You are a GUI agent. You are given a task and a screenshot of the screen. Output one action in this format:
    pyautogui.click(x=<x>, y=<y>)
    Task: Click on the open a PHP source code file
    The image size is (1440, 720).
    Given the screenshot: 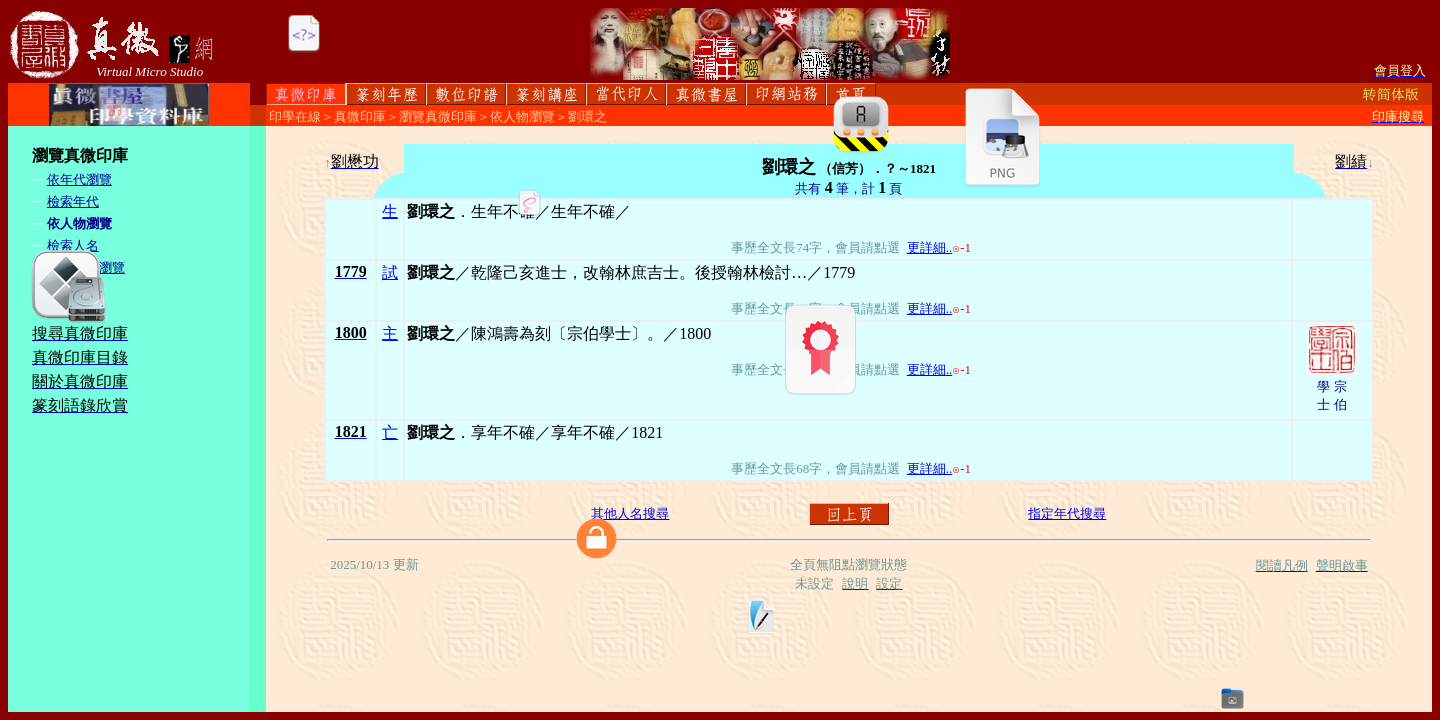 What is the action you would take?
    pyautogui.click(x=304, y=33)
    